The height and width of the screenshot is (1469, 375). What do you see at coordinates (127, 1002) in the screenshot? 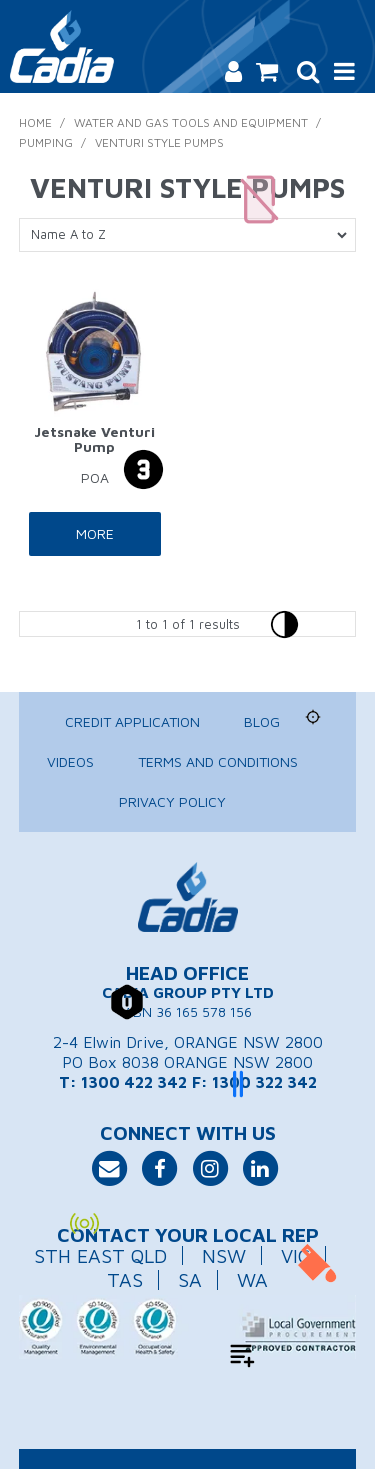
I see `indicates an "O" status or category marker` at bounding box center [127, 1002].